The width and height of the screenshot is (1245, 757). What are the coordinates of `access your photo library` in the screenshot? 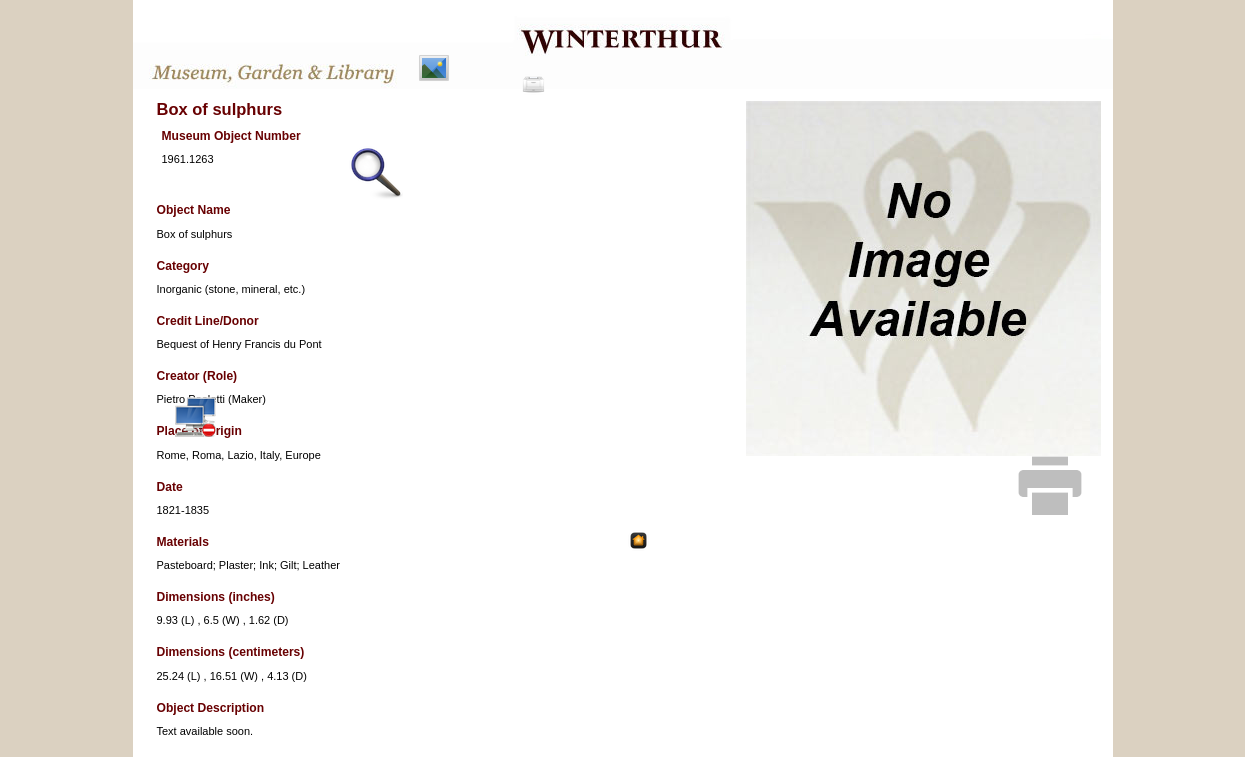 It's located at (434, 68).